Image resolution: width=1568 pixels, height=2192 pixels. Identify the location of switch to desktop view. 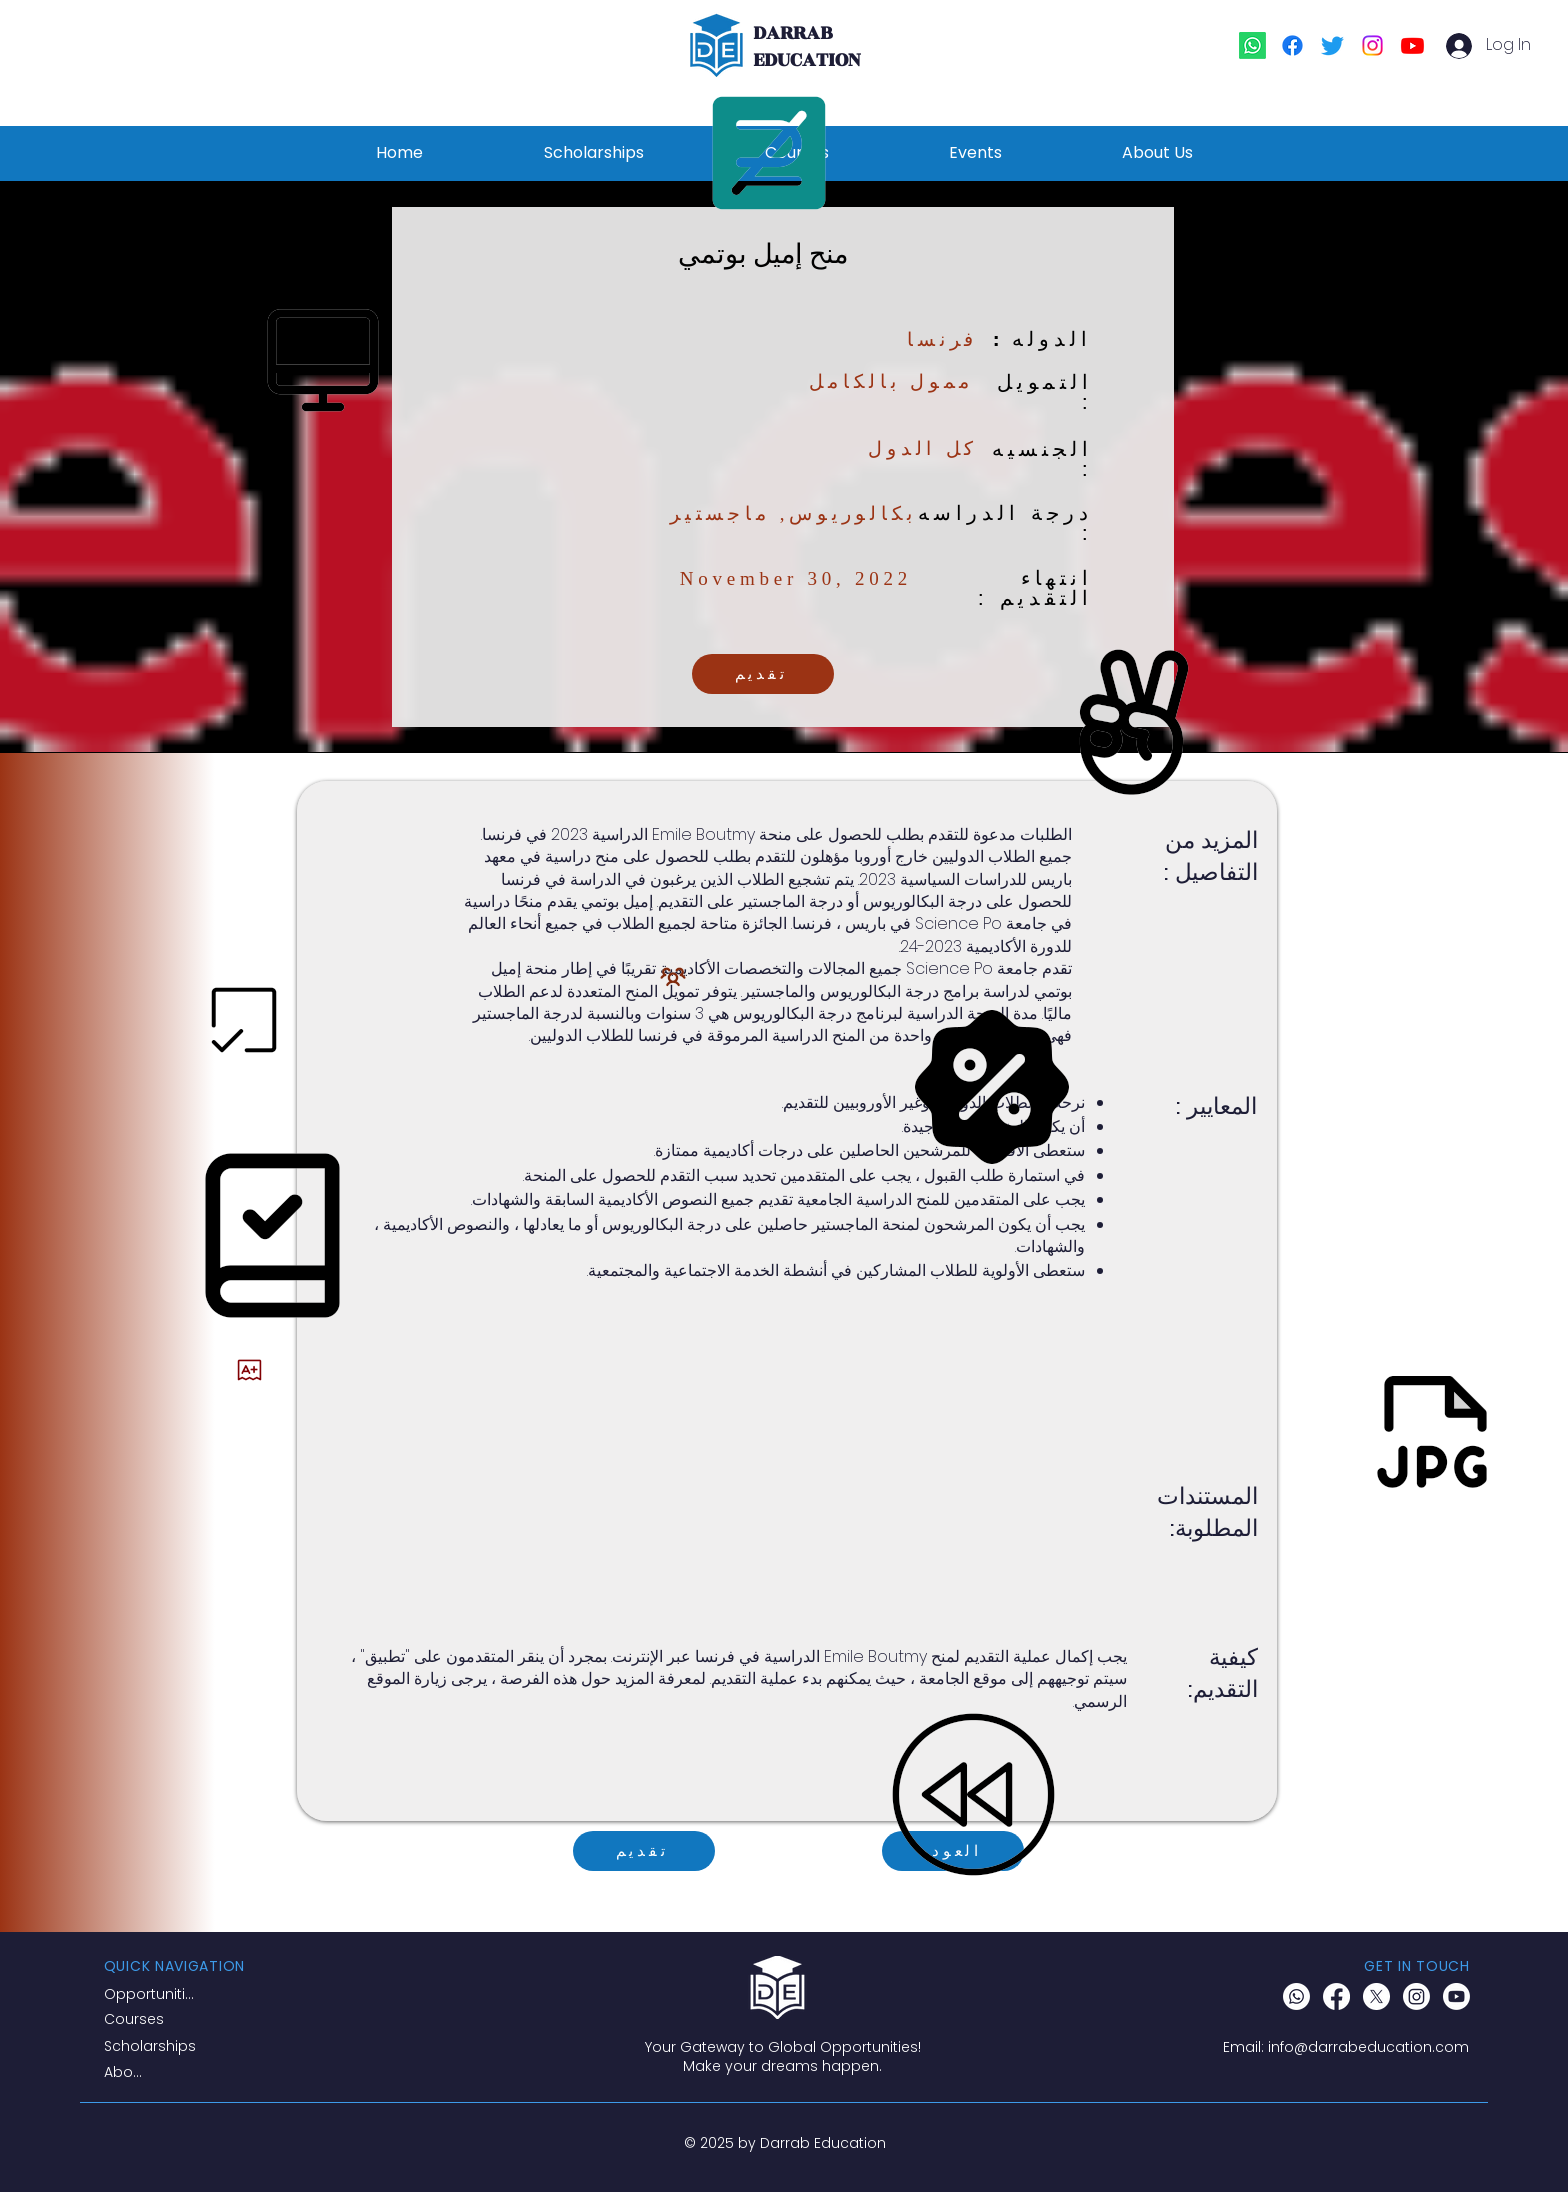
(323, 356).